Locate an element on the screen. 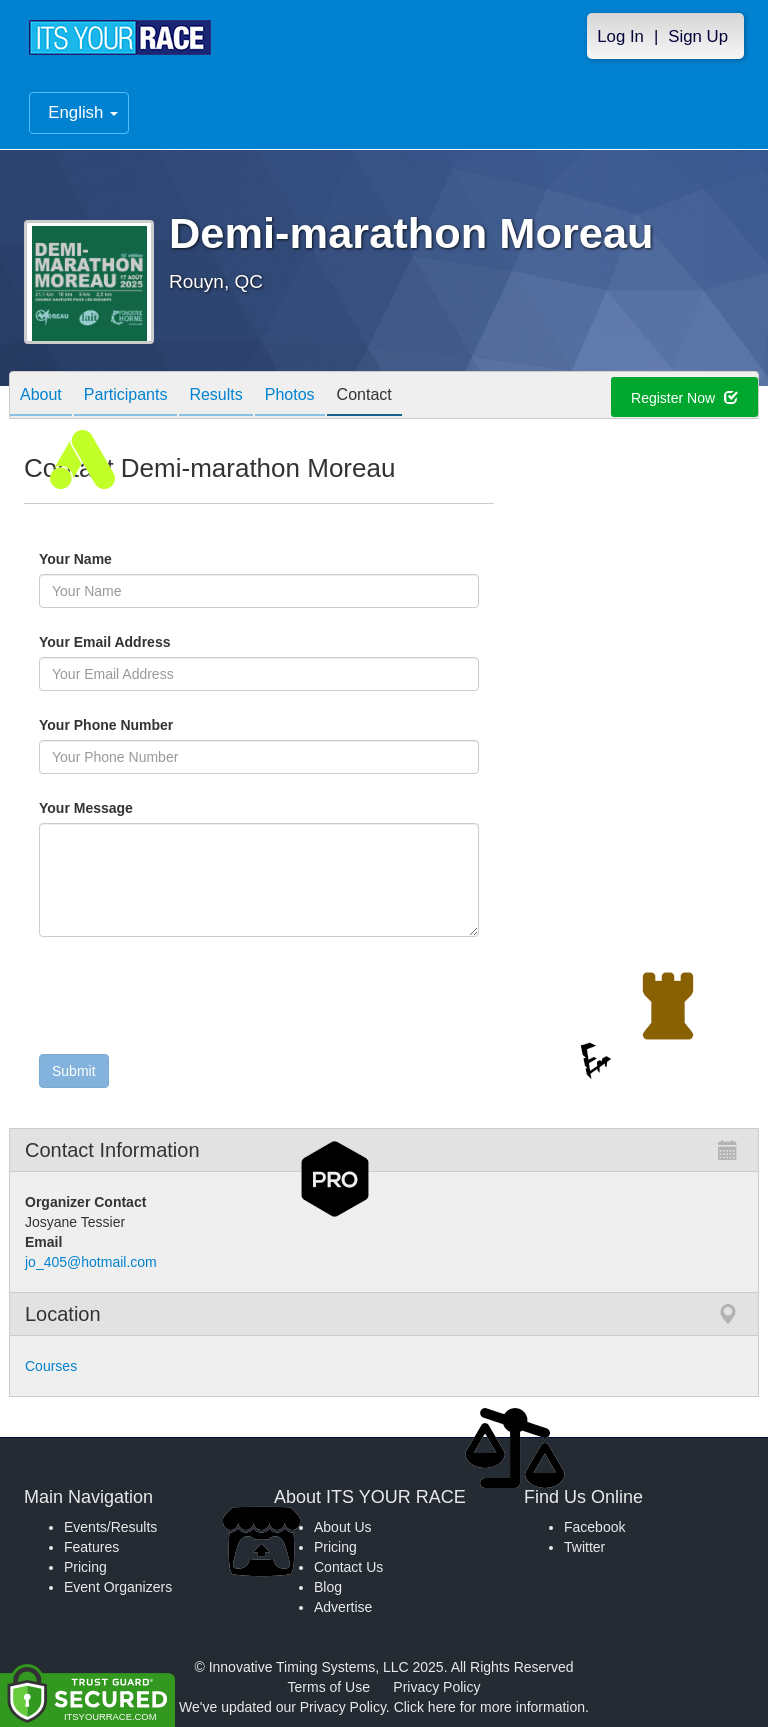 This screenshot has width=768, height=1727. visit itch.io indie game marketplace is located at coordinates (261, 1541).